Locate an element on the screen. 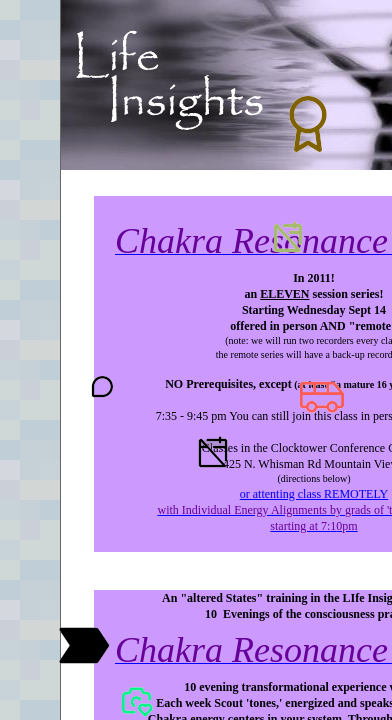  track delivery or shipping status is located at coordinates (320, 396).